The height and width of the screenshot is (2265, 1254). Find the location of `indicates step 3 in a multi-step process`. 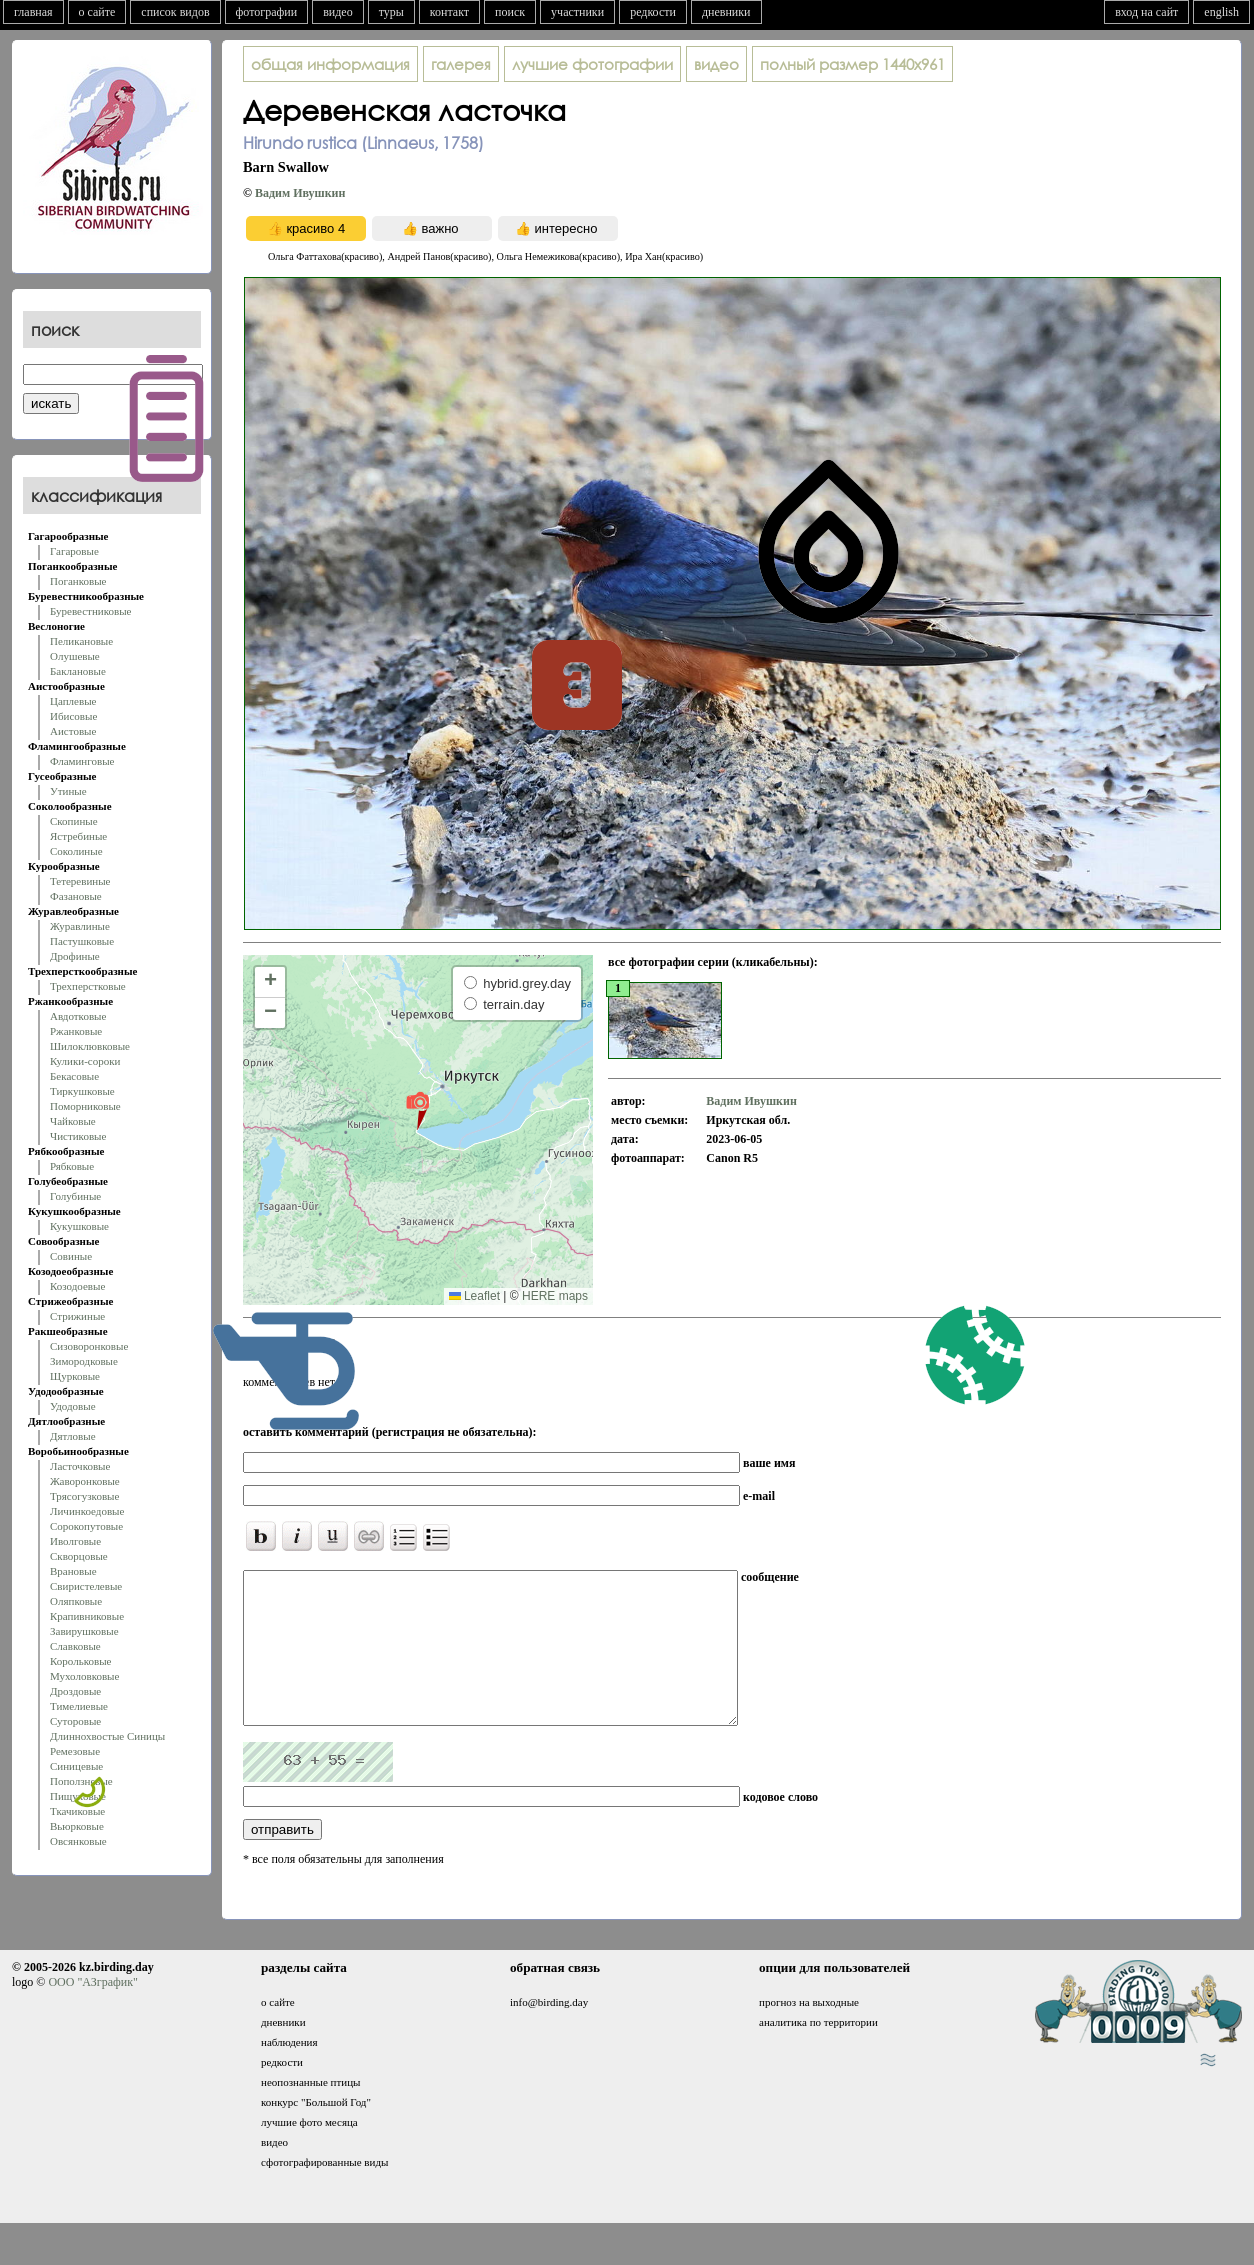

indicates step 3 in a multi-step process is located at coordinates (577, 685).